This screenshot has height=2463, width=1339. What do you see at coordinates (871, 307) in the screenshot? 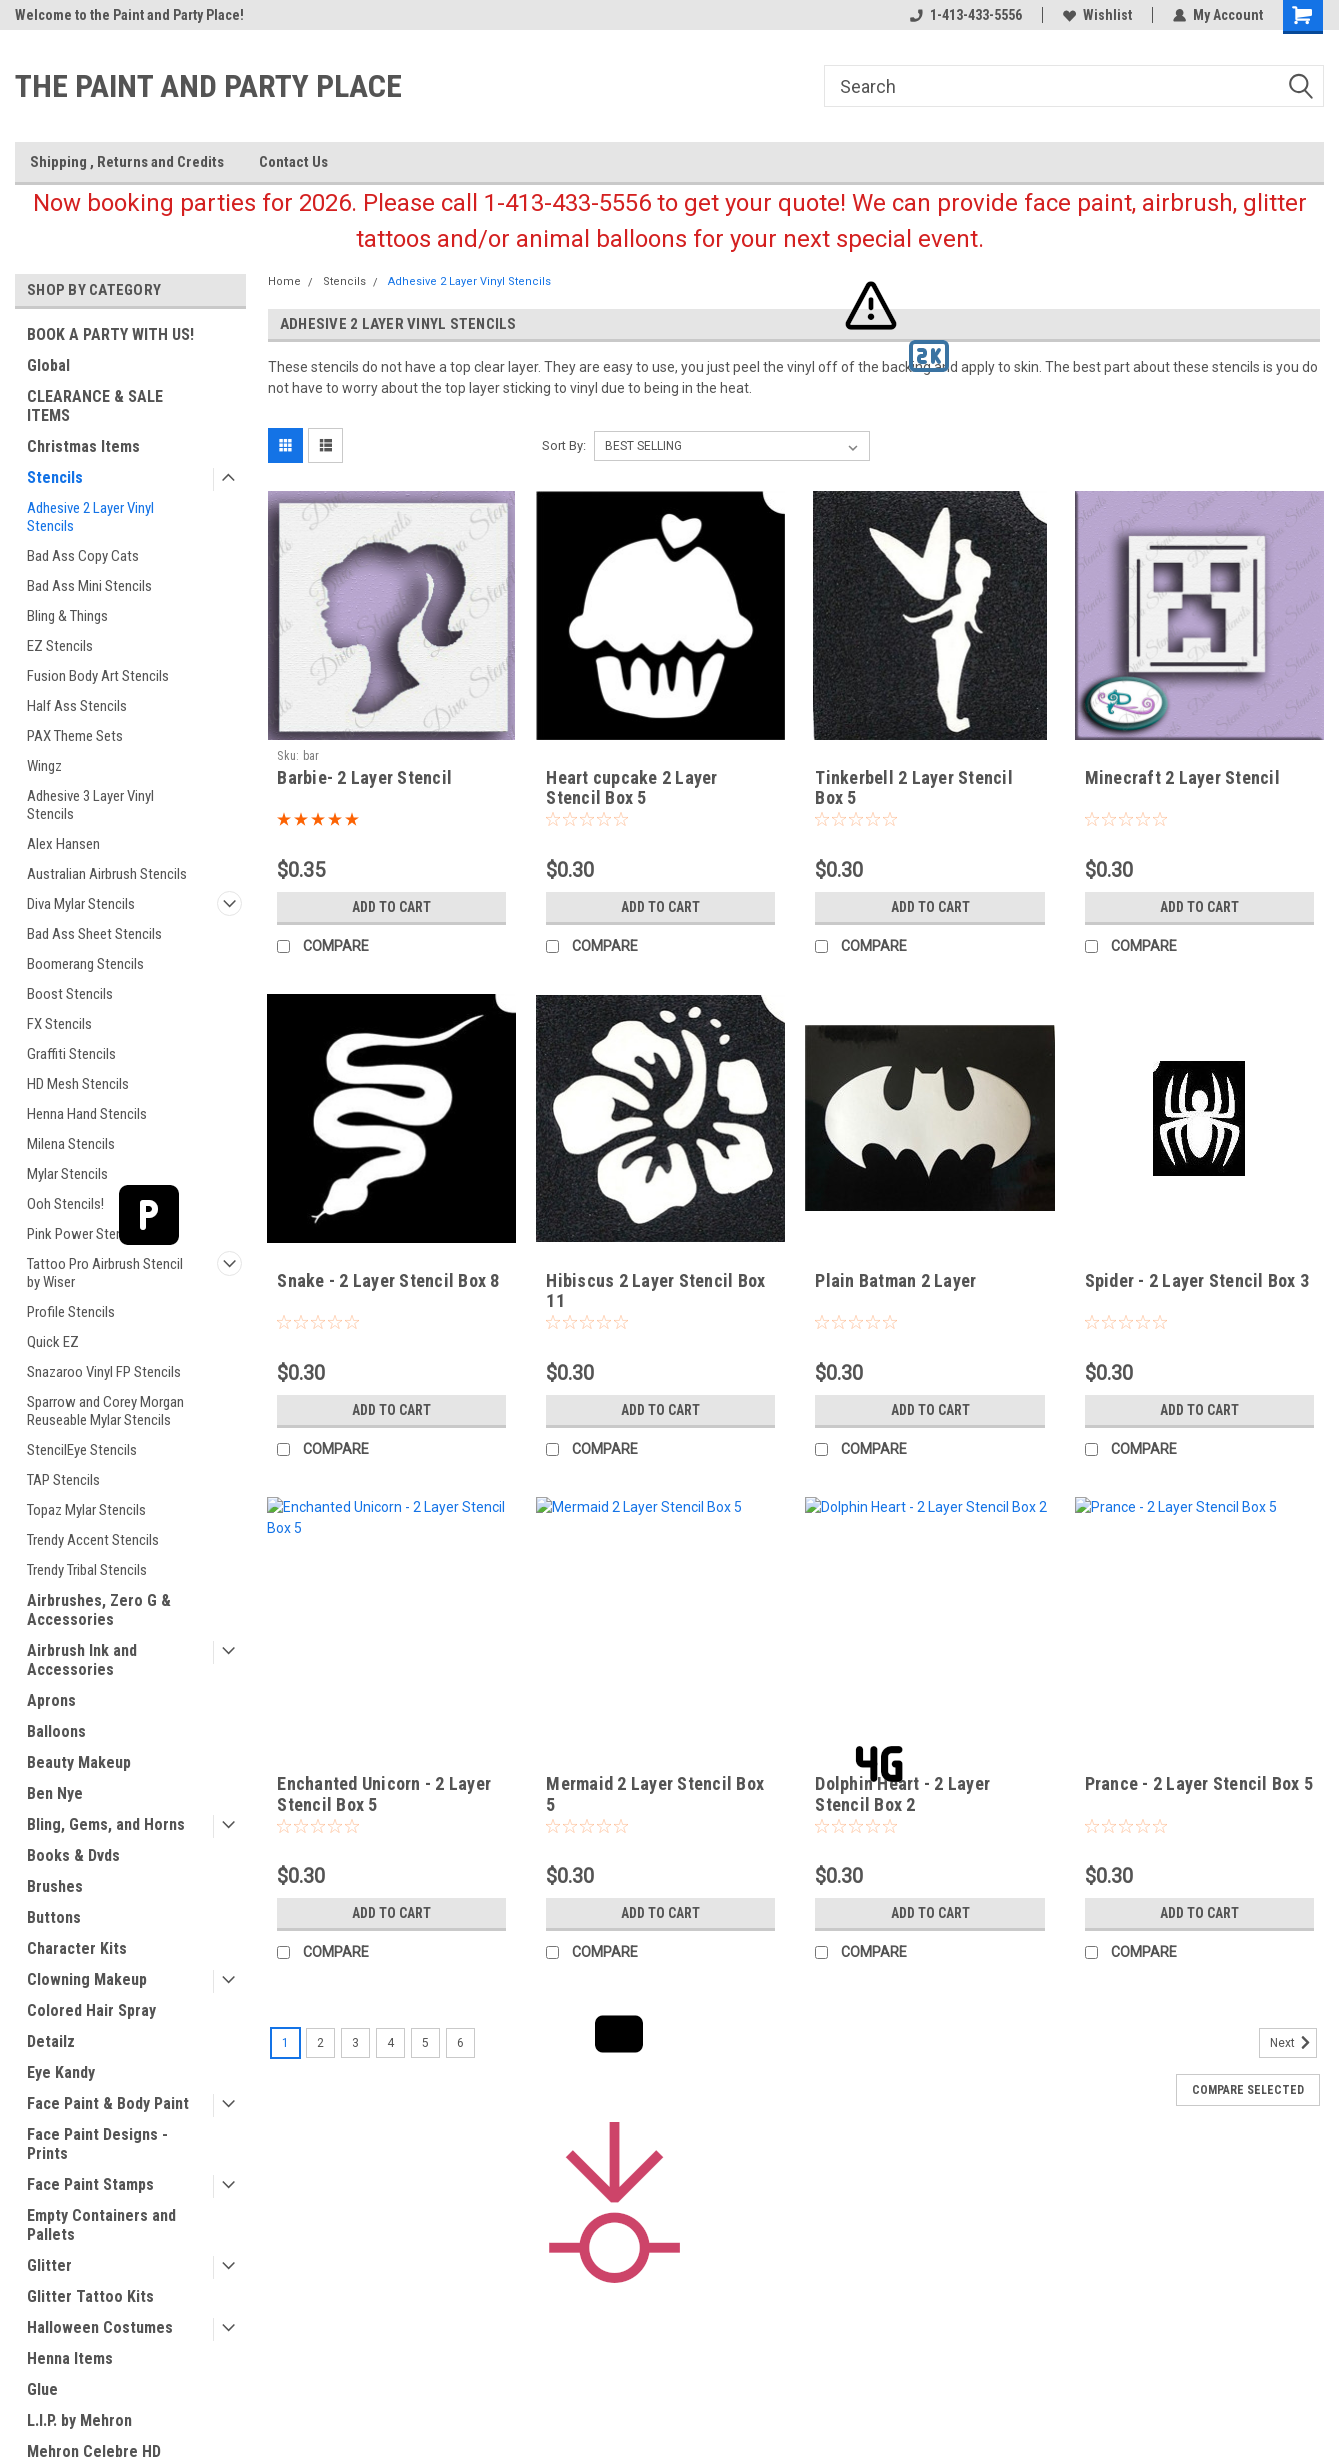
I see `indicates a warning or caution state` at bounding box center [871, 307].